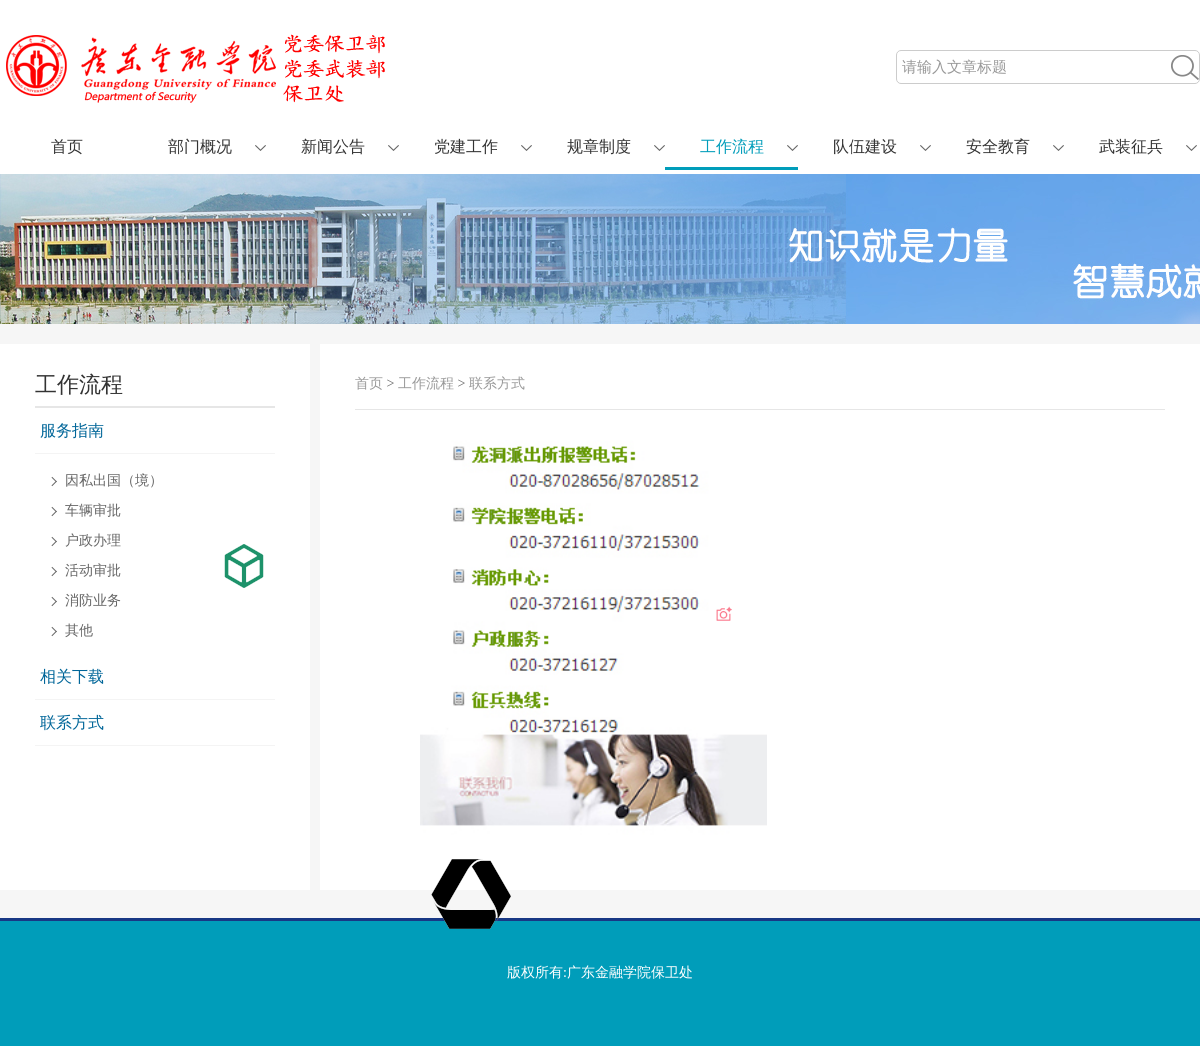 The height and width of the screenshot is (1046, 1200). What do you see at coordinates (723, 614) in the screenshot?
I see `activate AI-powered camera features` at bounding box center [723, 614].